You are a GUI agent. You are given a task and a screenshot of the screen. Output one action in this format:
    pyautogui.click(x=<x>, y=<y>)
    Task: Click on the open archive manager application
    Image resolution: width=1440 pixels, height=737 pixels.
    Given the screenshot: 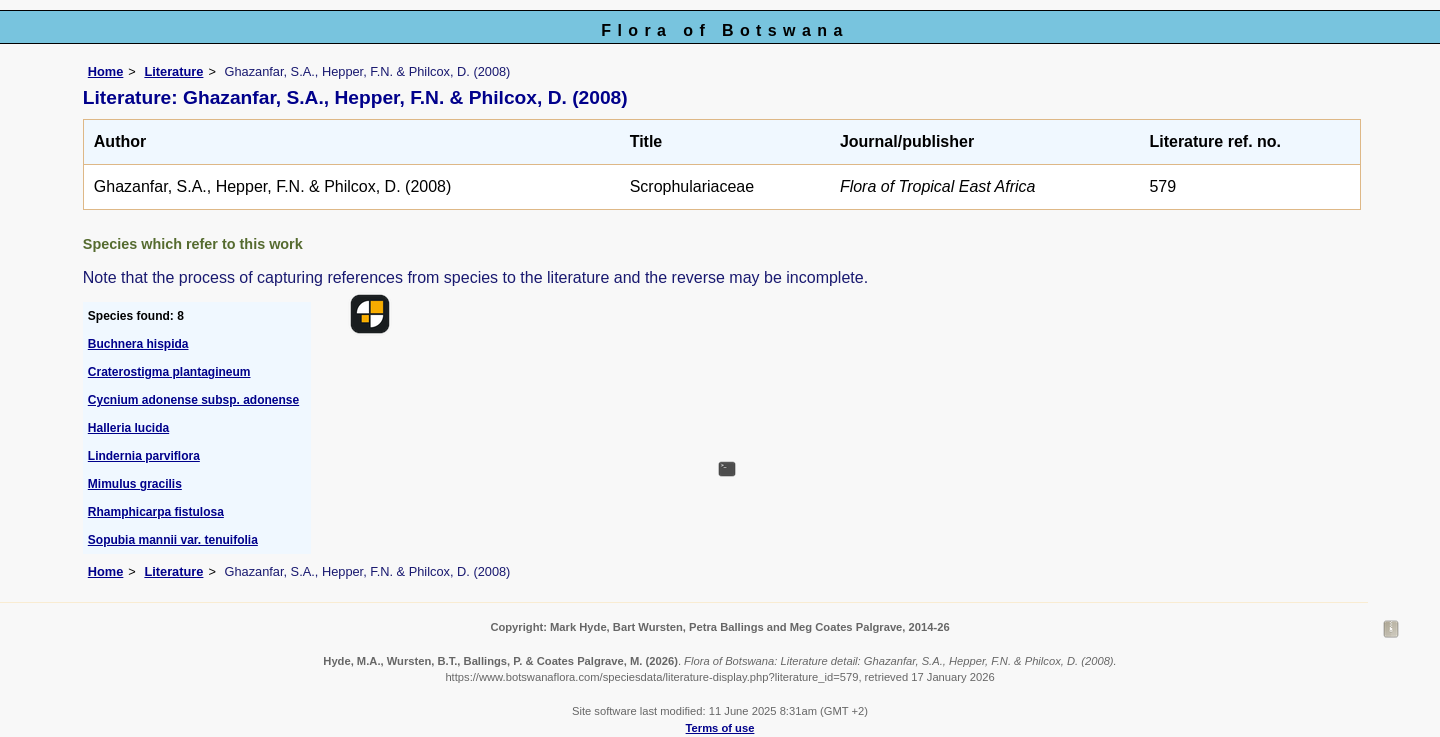 What is the action you would take?
    pyautogui.click(x=1391, y=629)
    